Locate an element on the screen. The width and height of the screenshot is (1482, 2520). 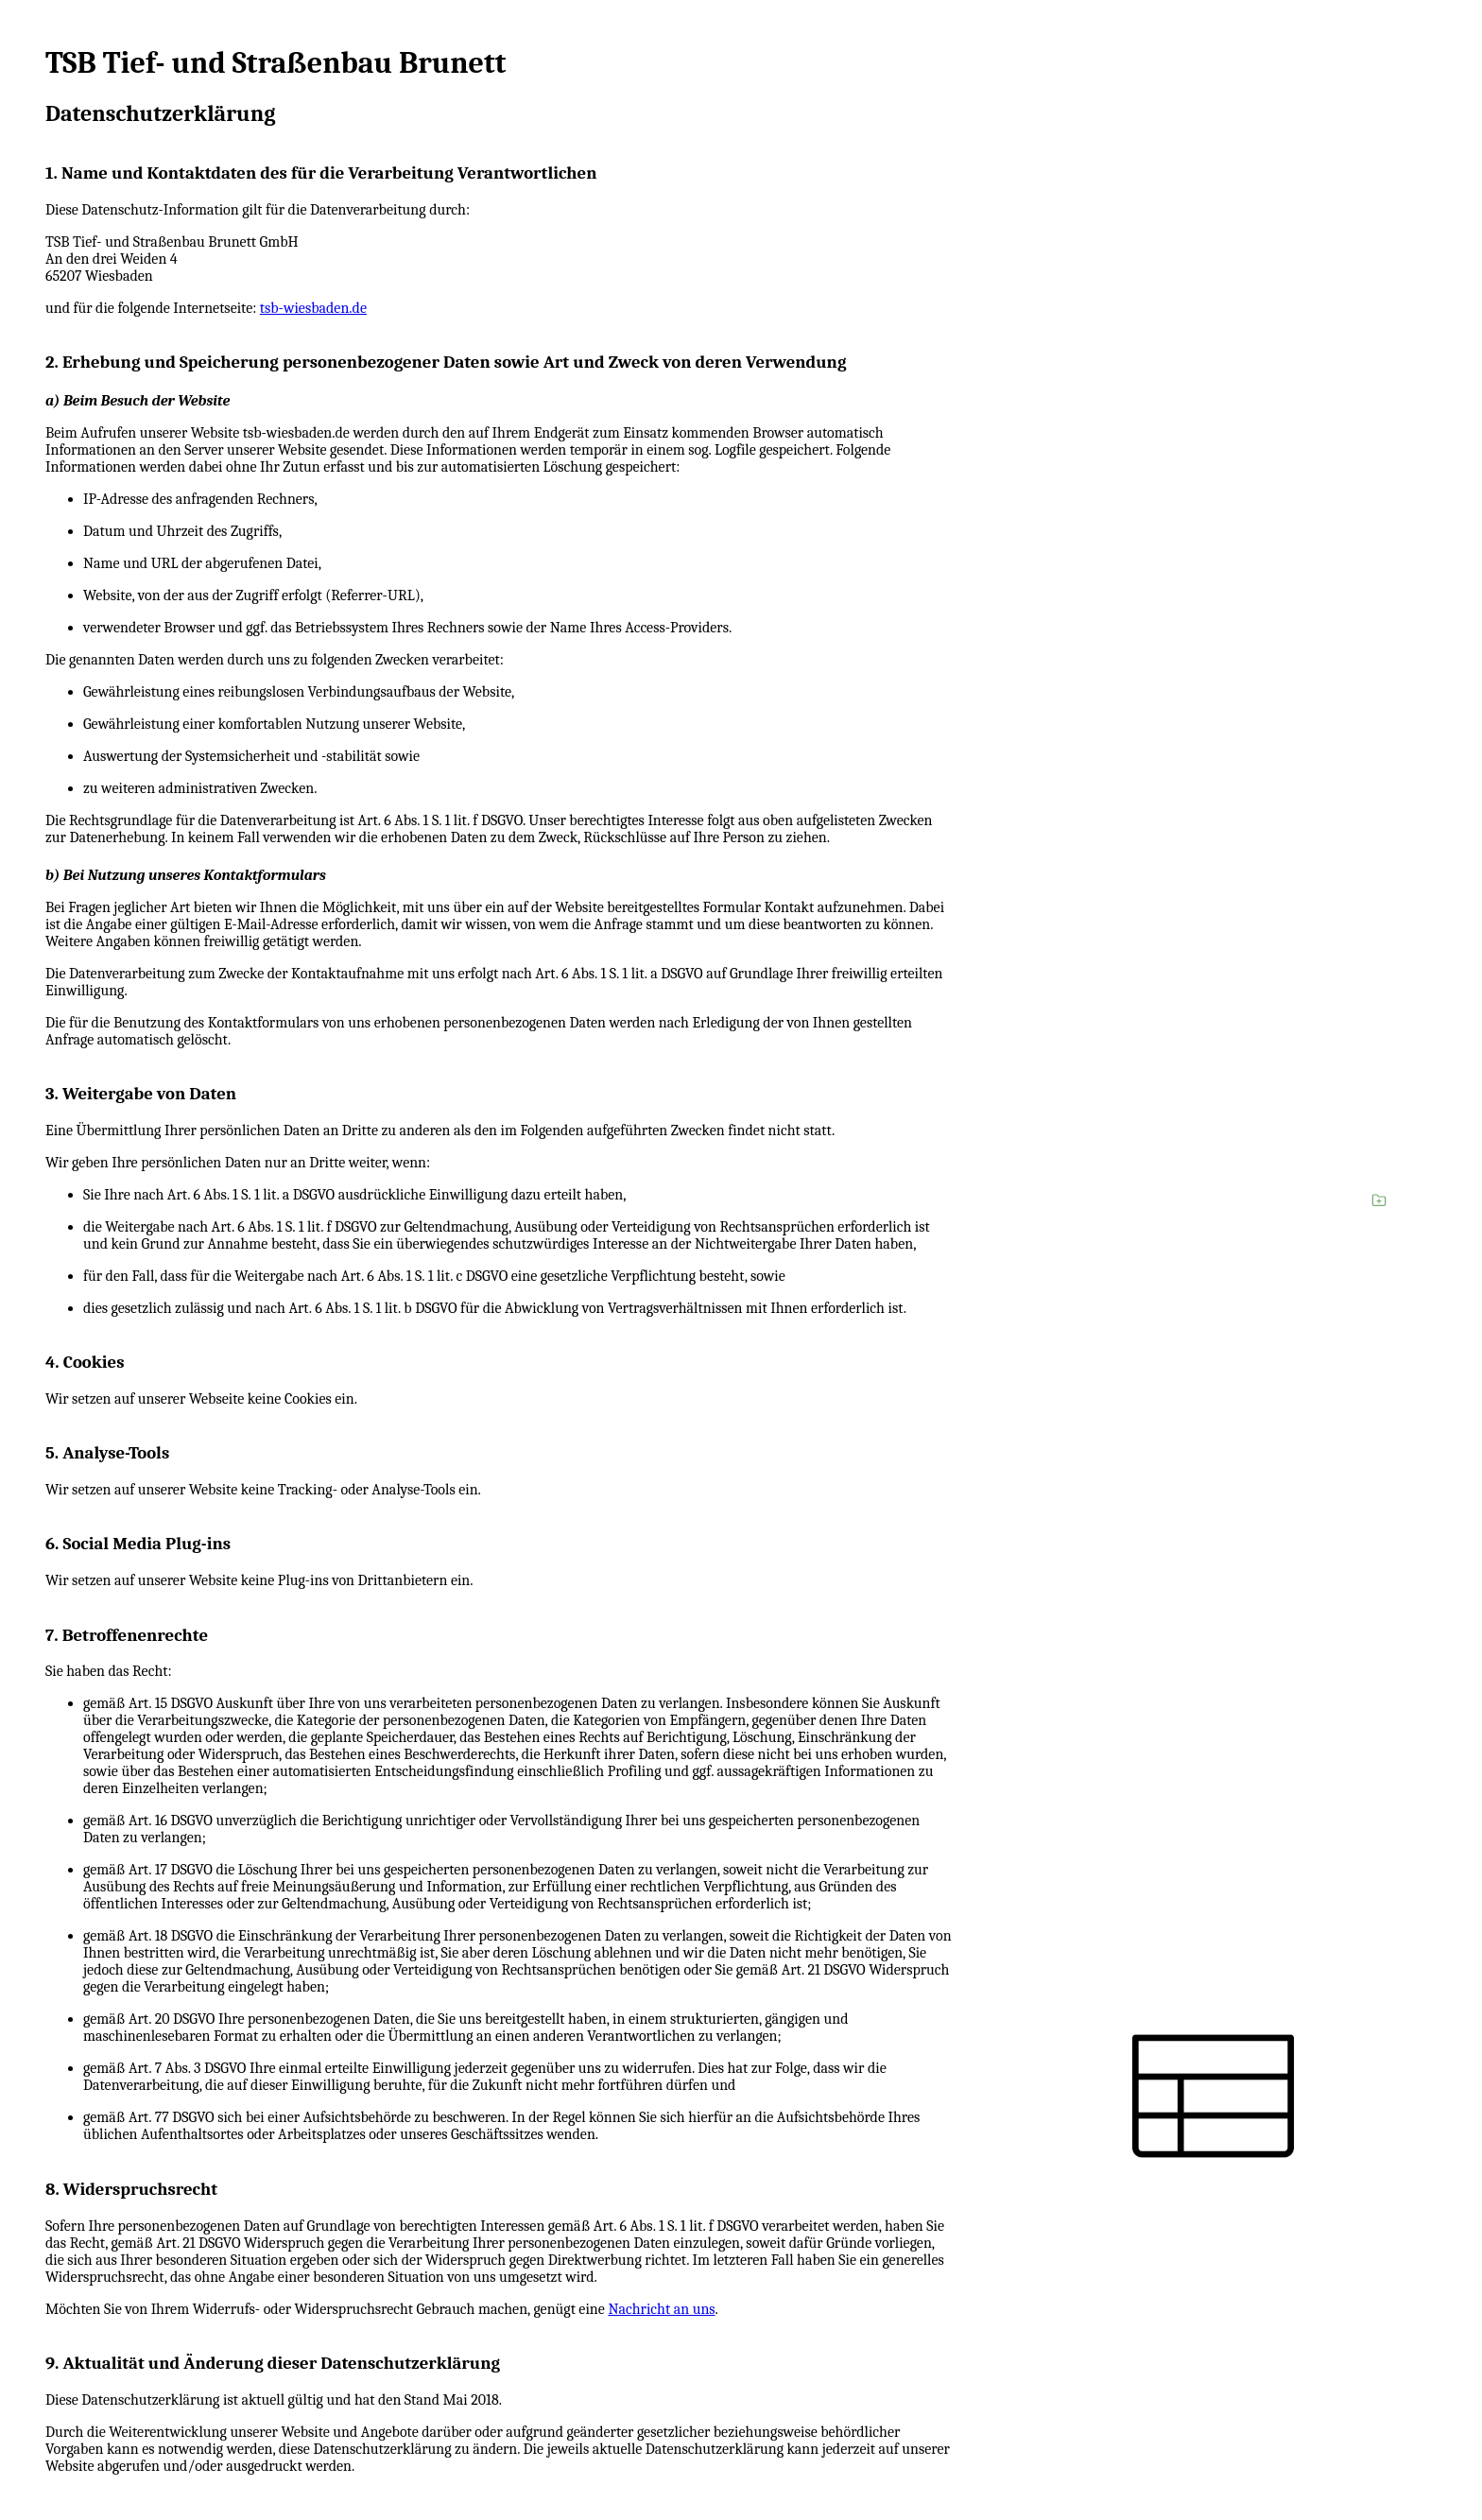
create a new folder is located at coordinates (1379, 1200).